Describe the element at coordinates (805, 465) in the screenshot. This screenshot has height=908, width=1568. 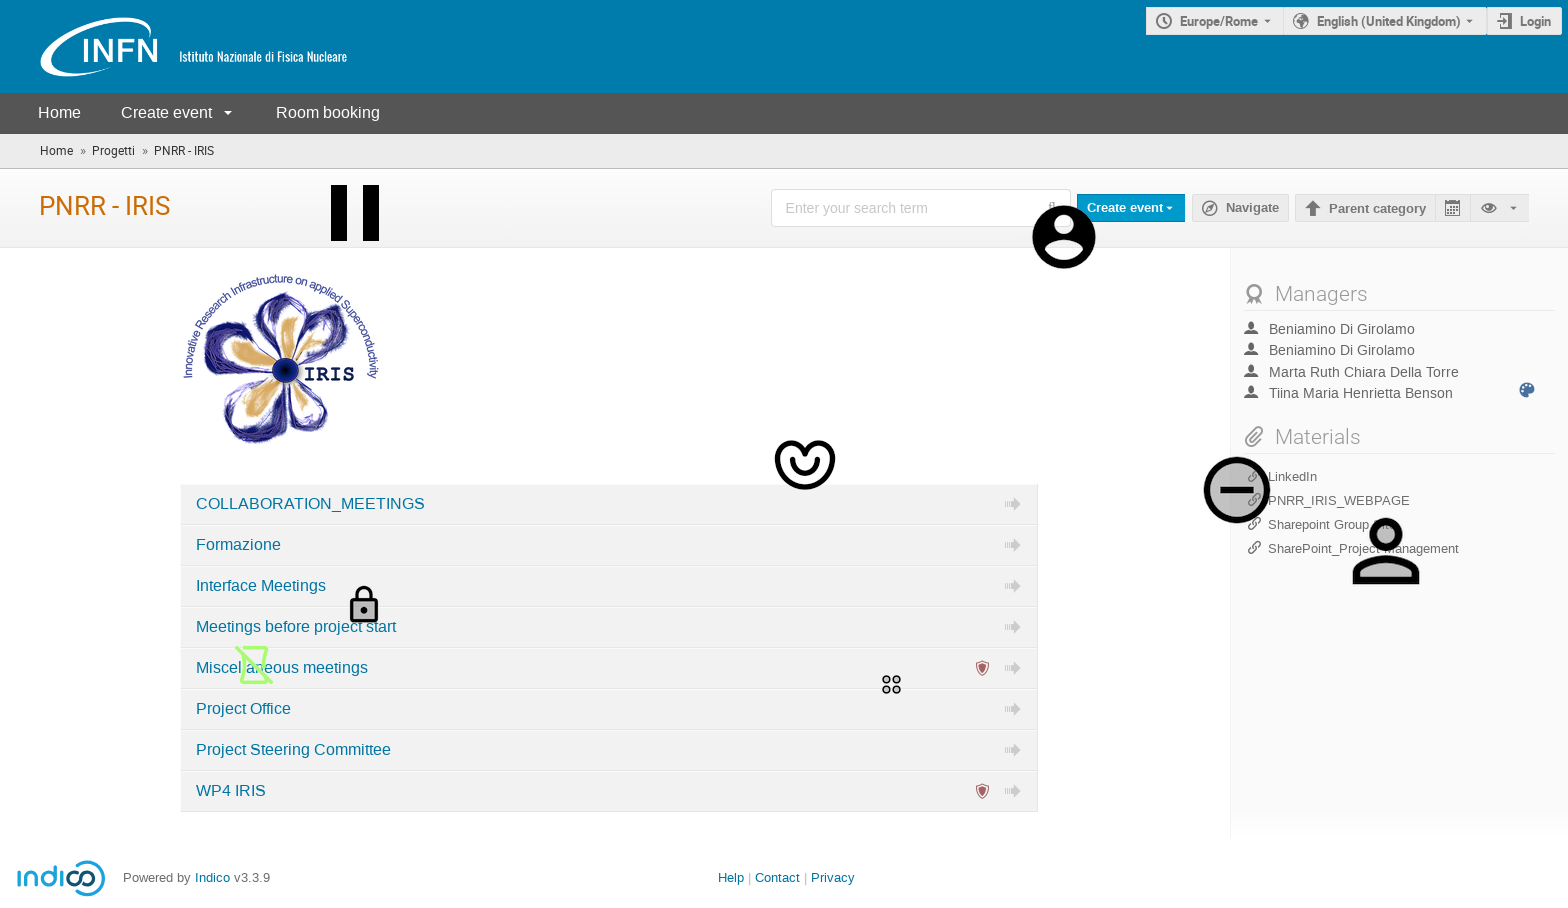
I see `open badoo dating app` at that location.